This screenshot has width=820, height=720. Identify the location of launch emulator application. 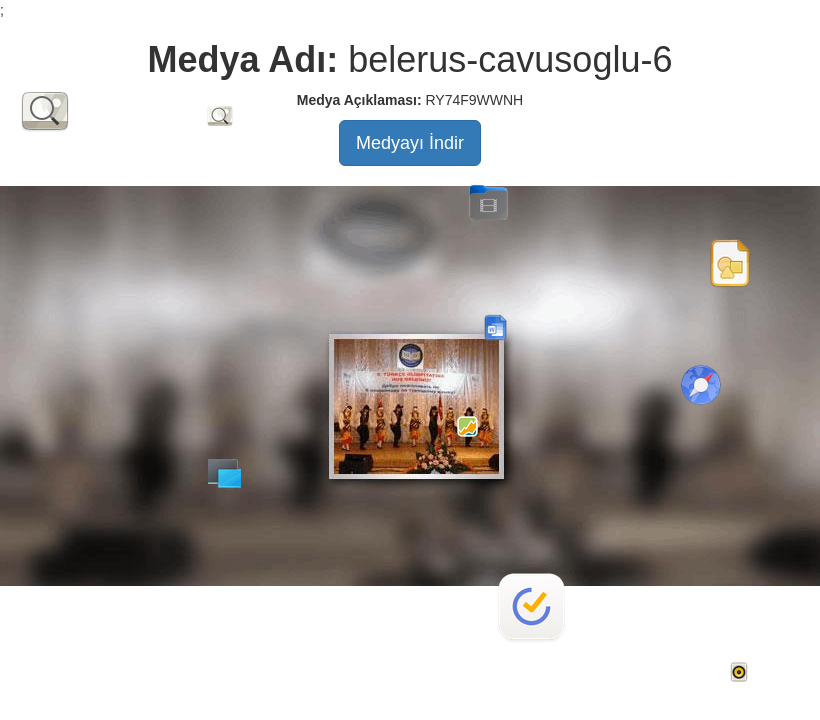
(224, 473).